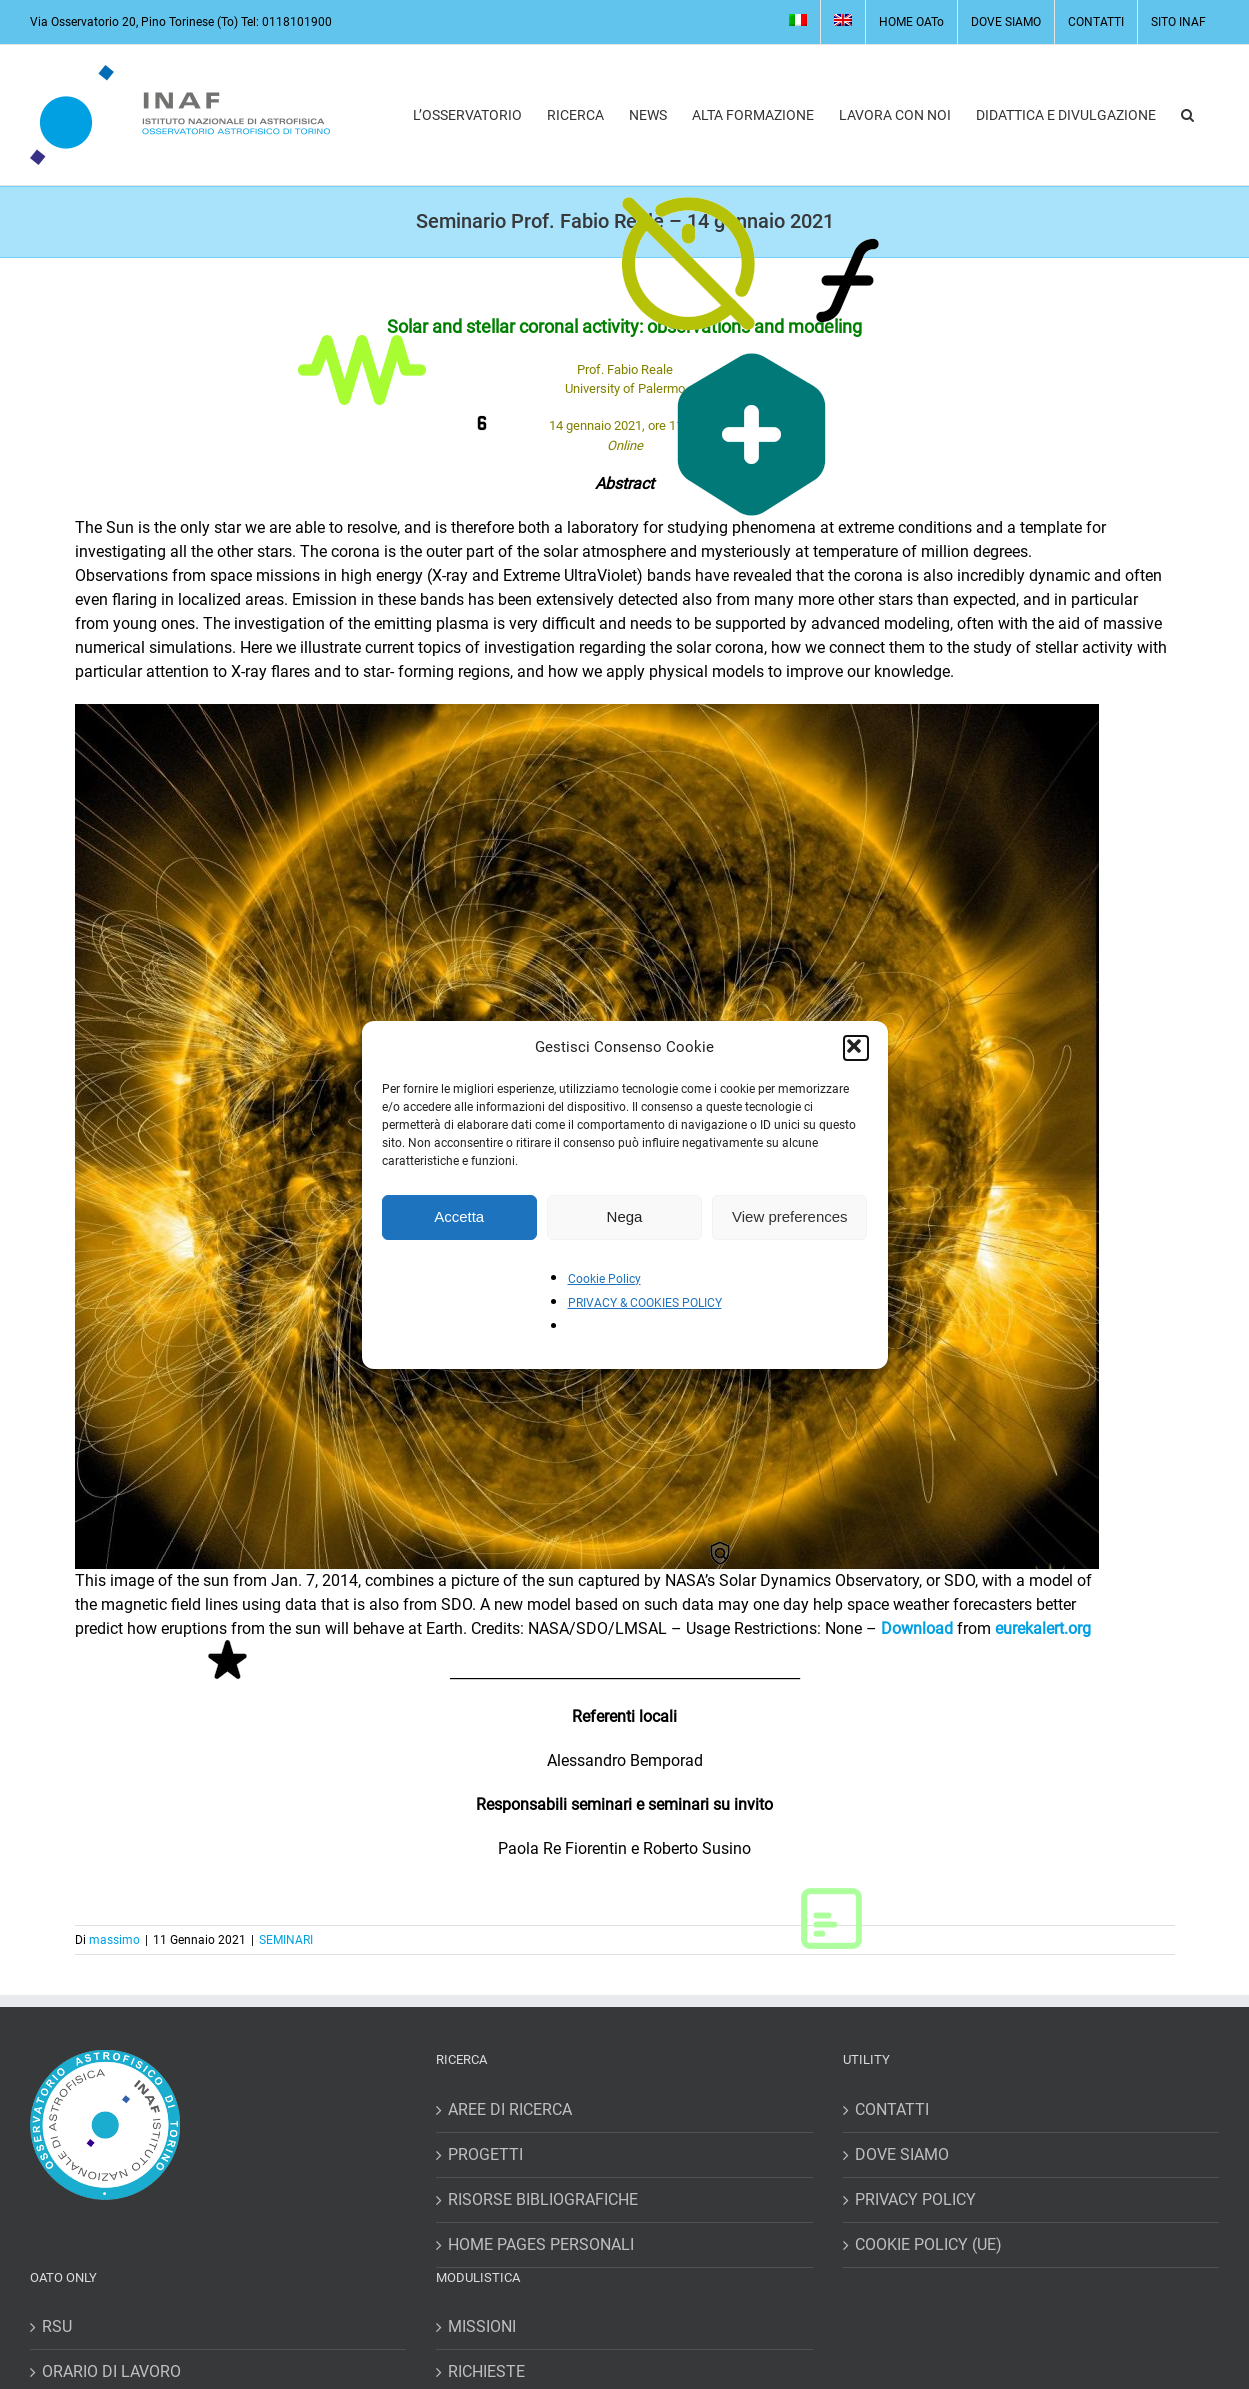 This screenshot has height=2389, width=1249. I want to click on add a new item or module, so click(751, 434).